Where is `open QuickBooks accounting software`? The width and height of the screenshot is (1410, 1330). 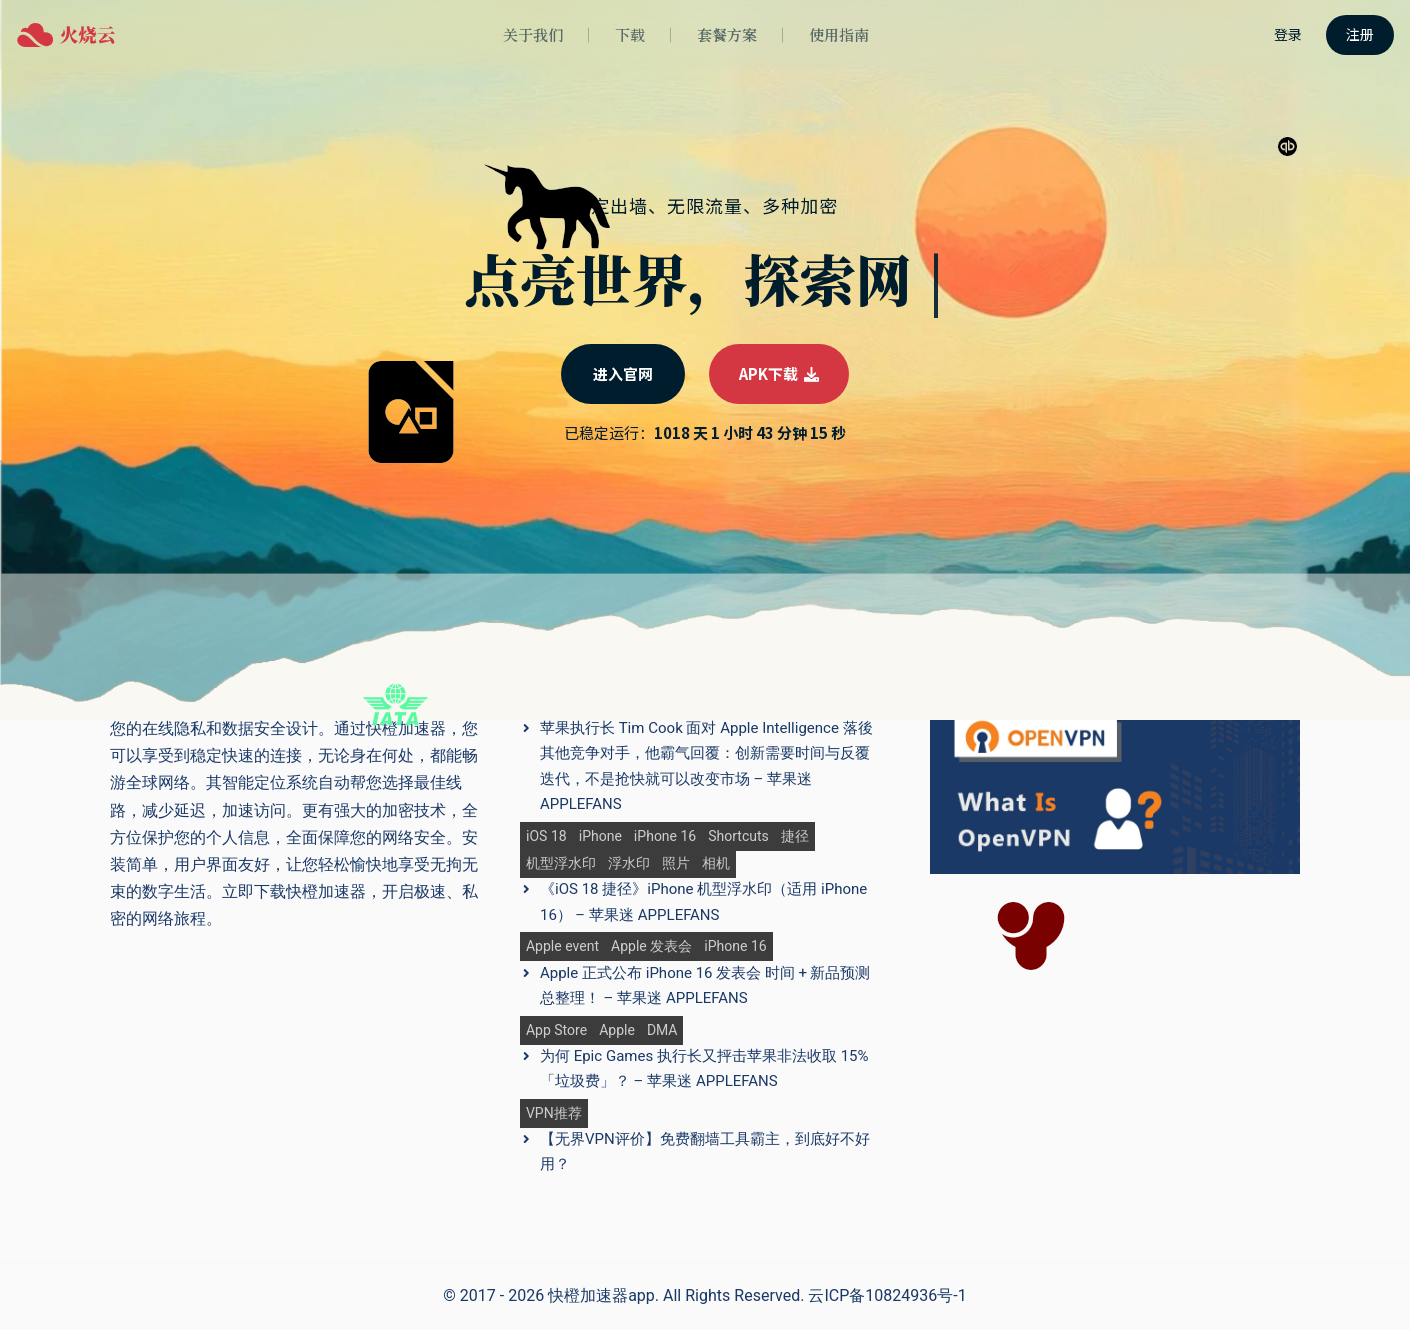 open QuickBooks accounting software is located at coordinates (1287, 146).